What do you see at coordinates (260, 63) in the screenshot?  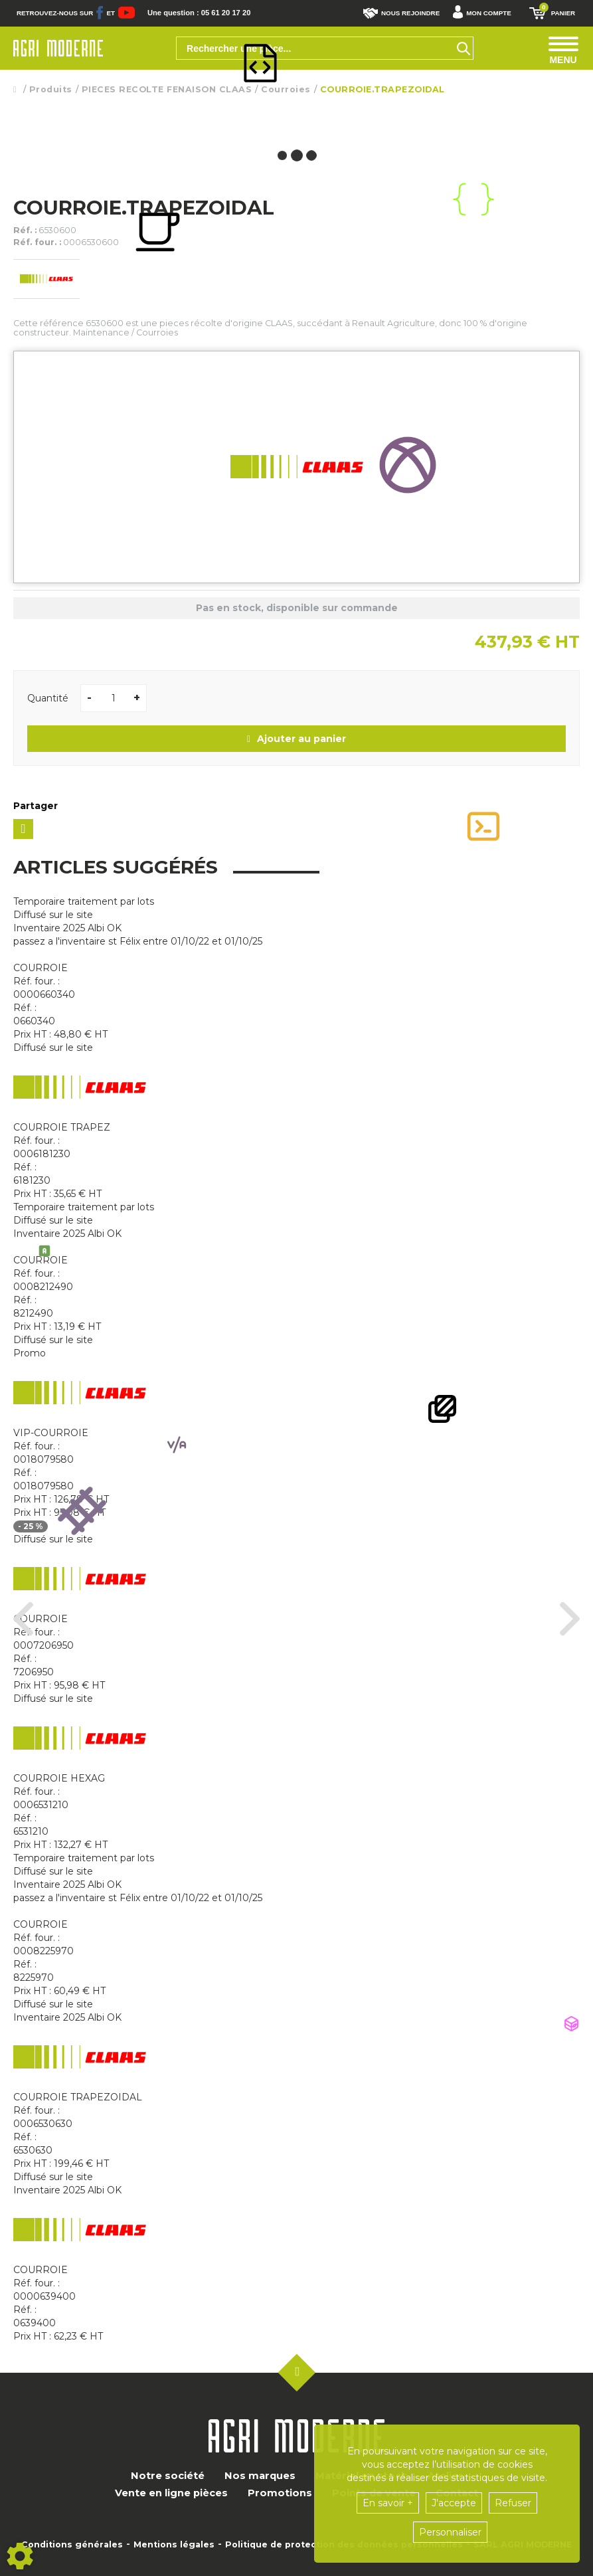 I see `view or access code gists` at bounding box center [260, 63].